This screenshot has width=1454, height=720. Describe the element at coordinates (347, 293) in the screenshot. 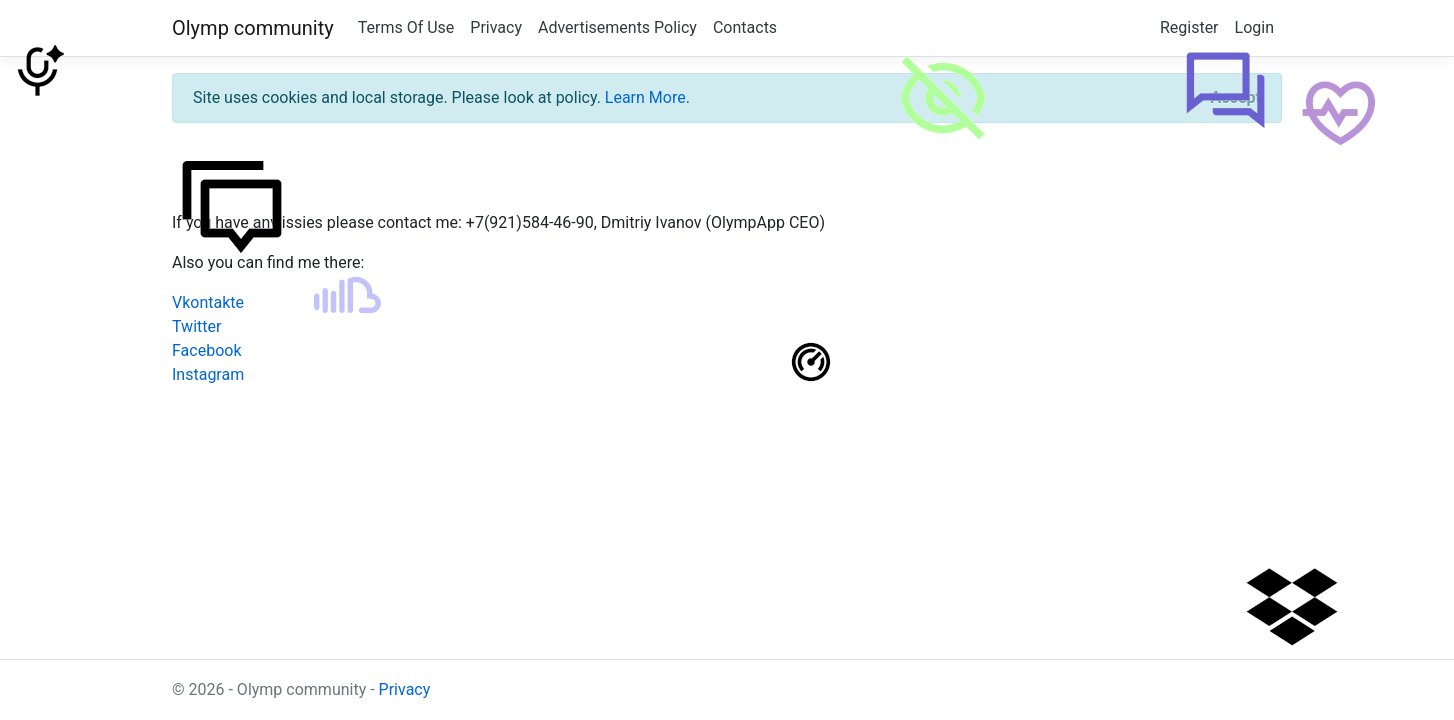

I see `open soundcloud app` at that location.